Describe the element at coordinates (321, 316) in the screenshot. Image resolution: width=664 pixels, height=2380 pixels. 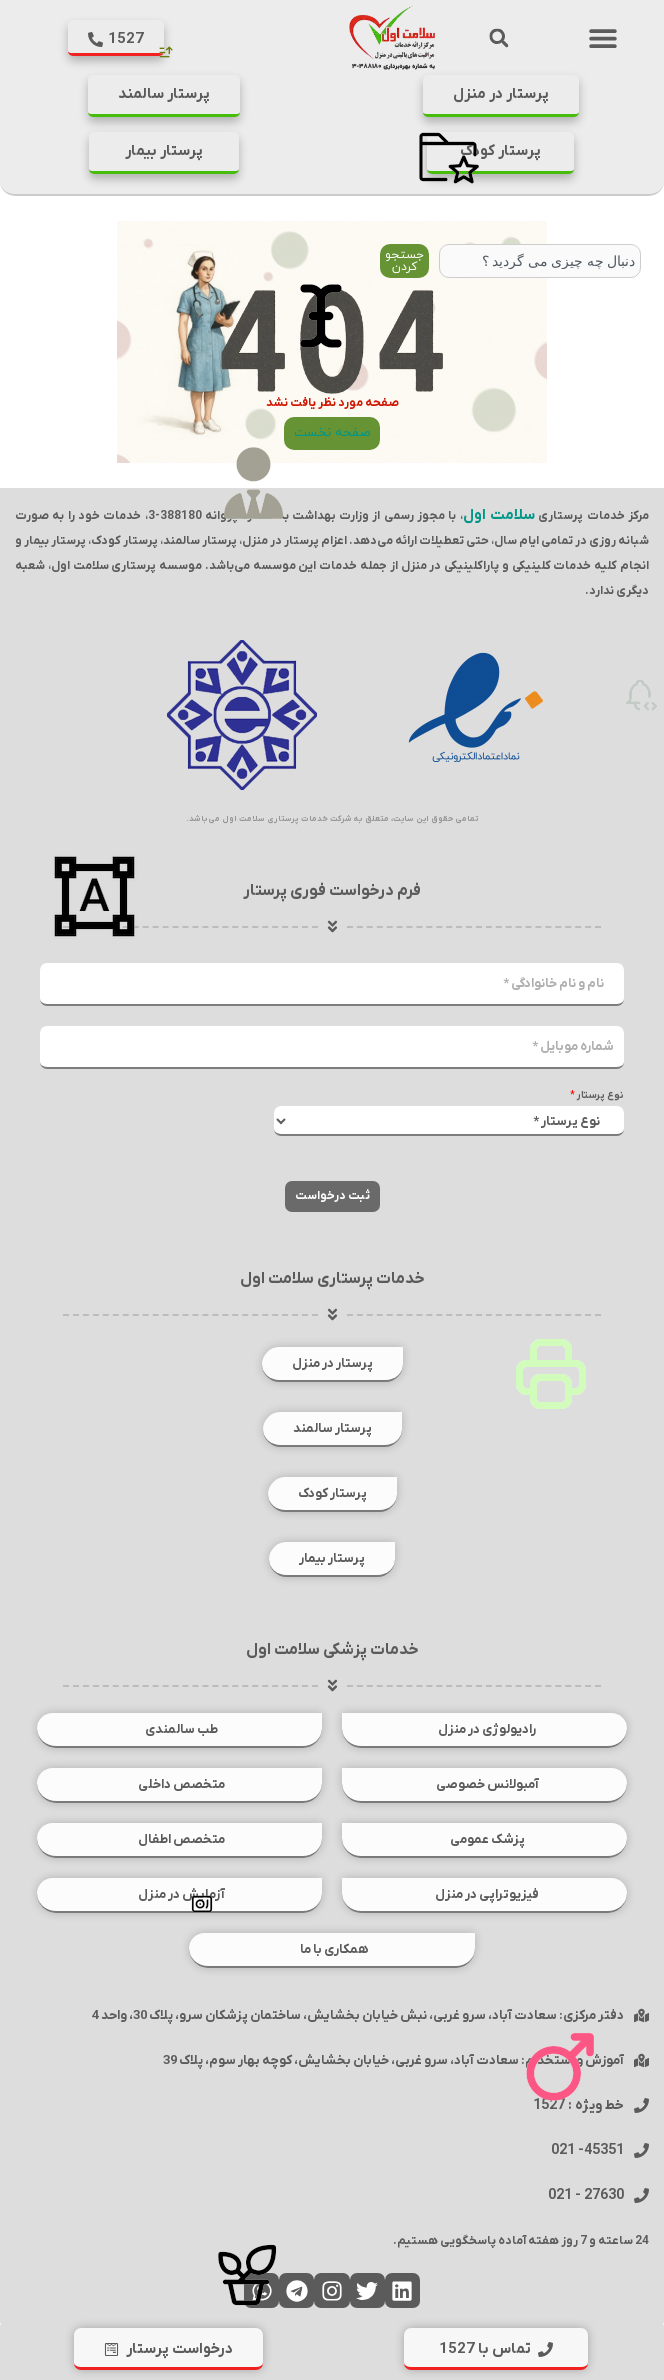
I see `text input field is active` at that location.